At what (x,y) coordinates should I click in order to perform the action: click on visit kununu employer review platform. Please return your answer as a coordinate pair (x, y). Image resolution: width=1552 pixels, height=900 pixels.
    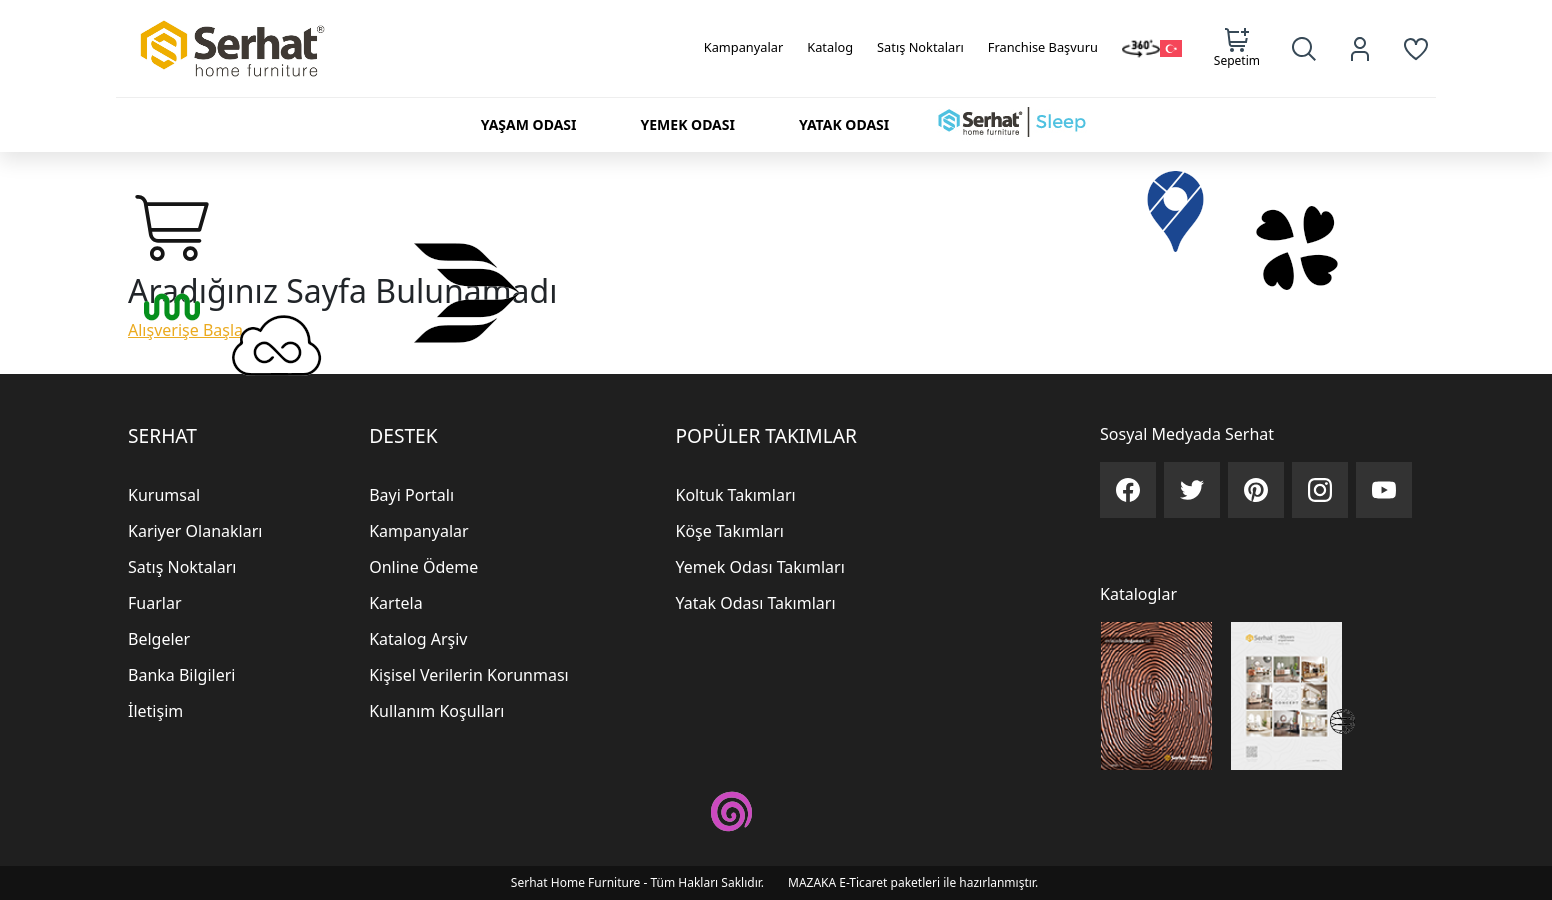
    Looking at the image, I should click on (172, 307).